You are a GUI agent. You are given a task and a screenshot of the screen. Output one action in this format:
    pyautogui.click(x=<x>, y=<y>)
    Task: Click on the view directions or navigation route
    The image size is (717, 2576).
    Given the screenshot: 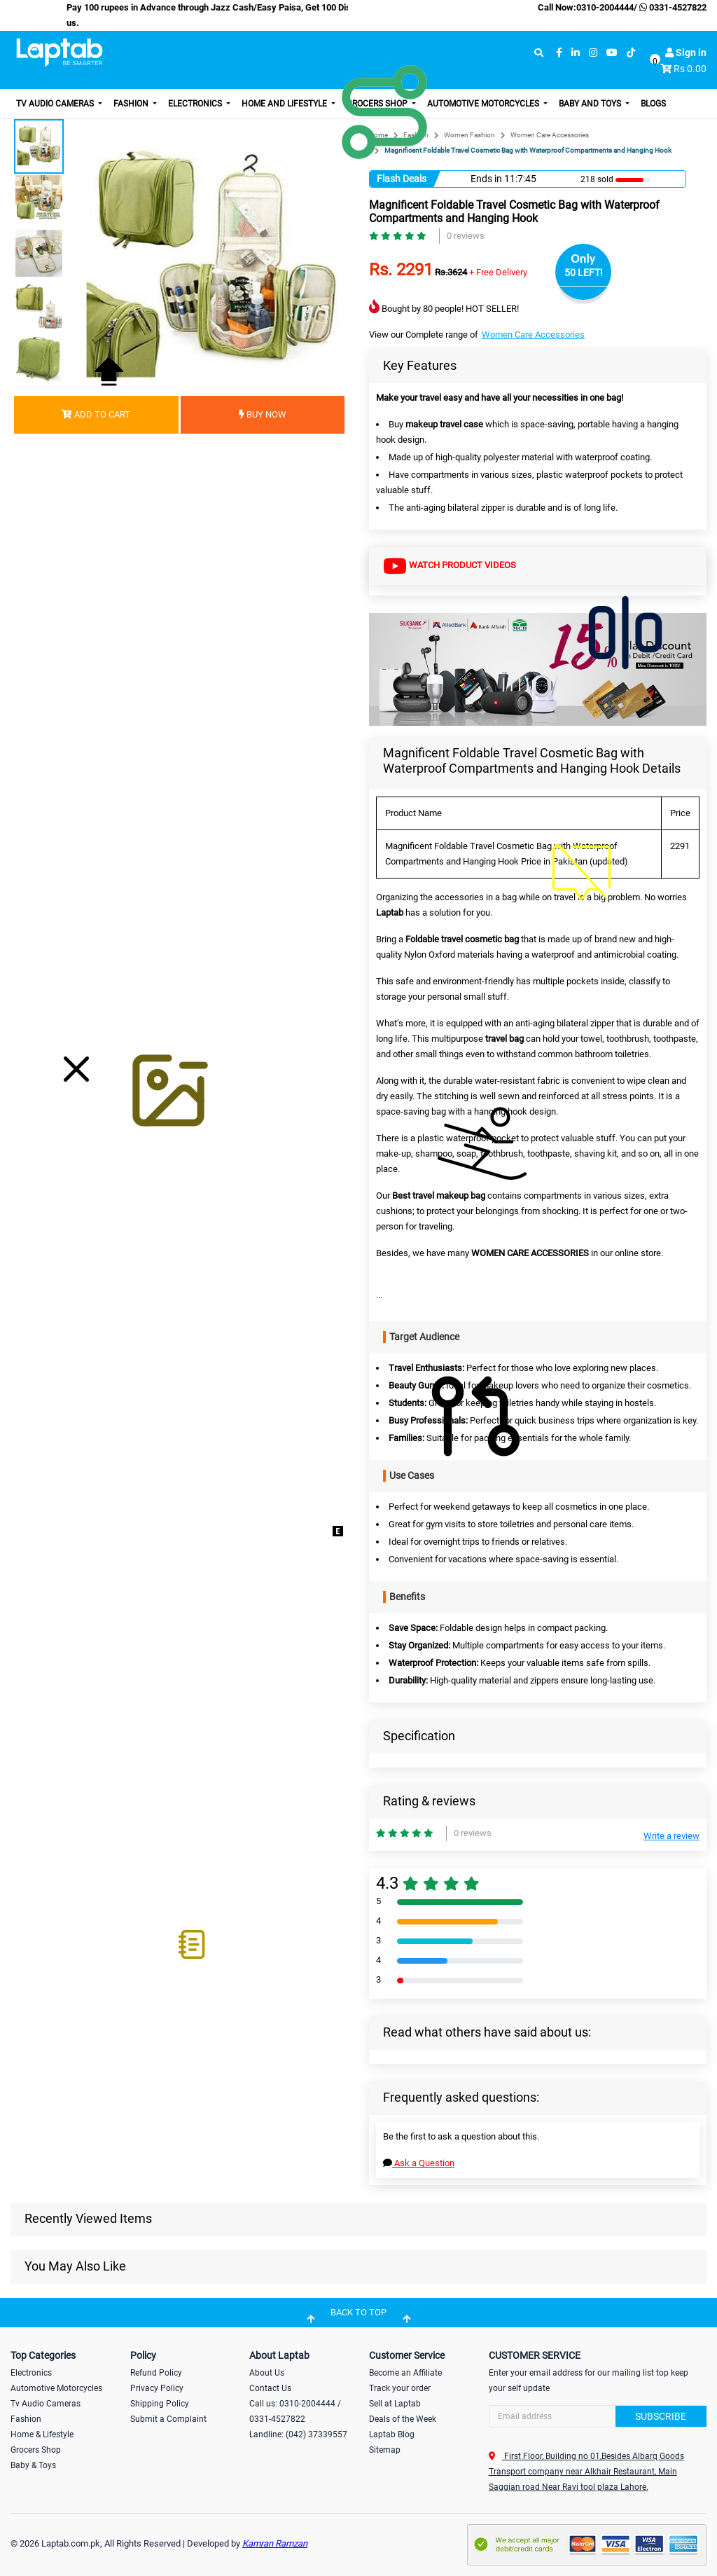 What is the action you would take?
    pyautogui.click(x=384, y=112)
    